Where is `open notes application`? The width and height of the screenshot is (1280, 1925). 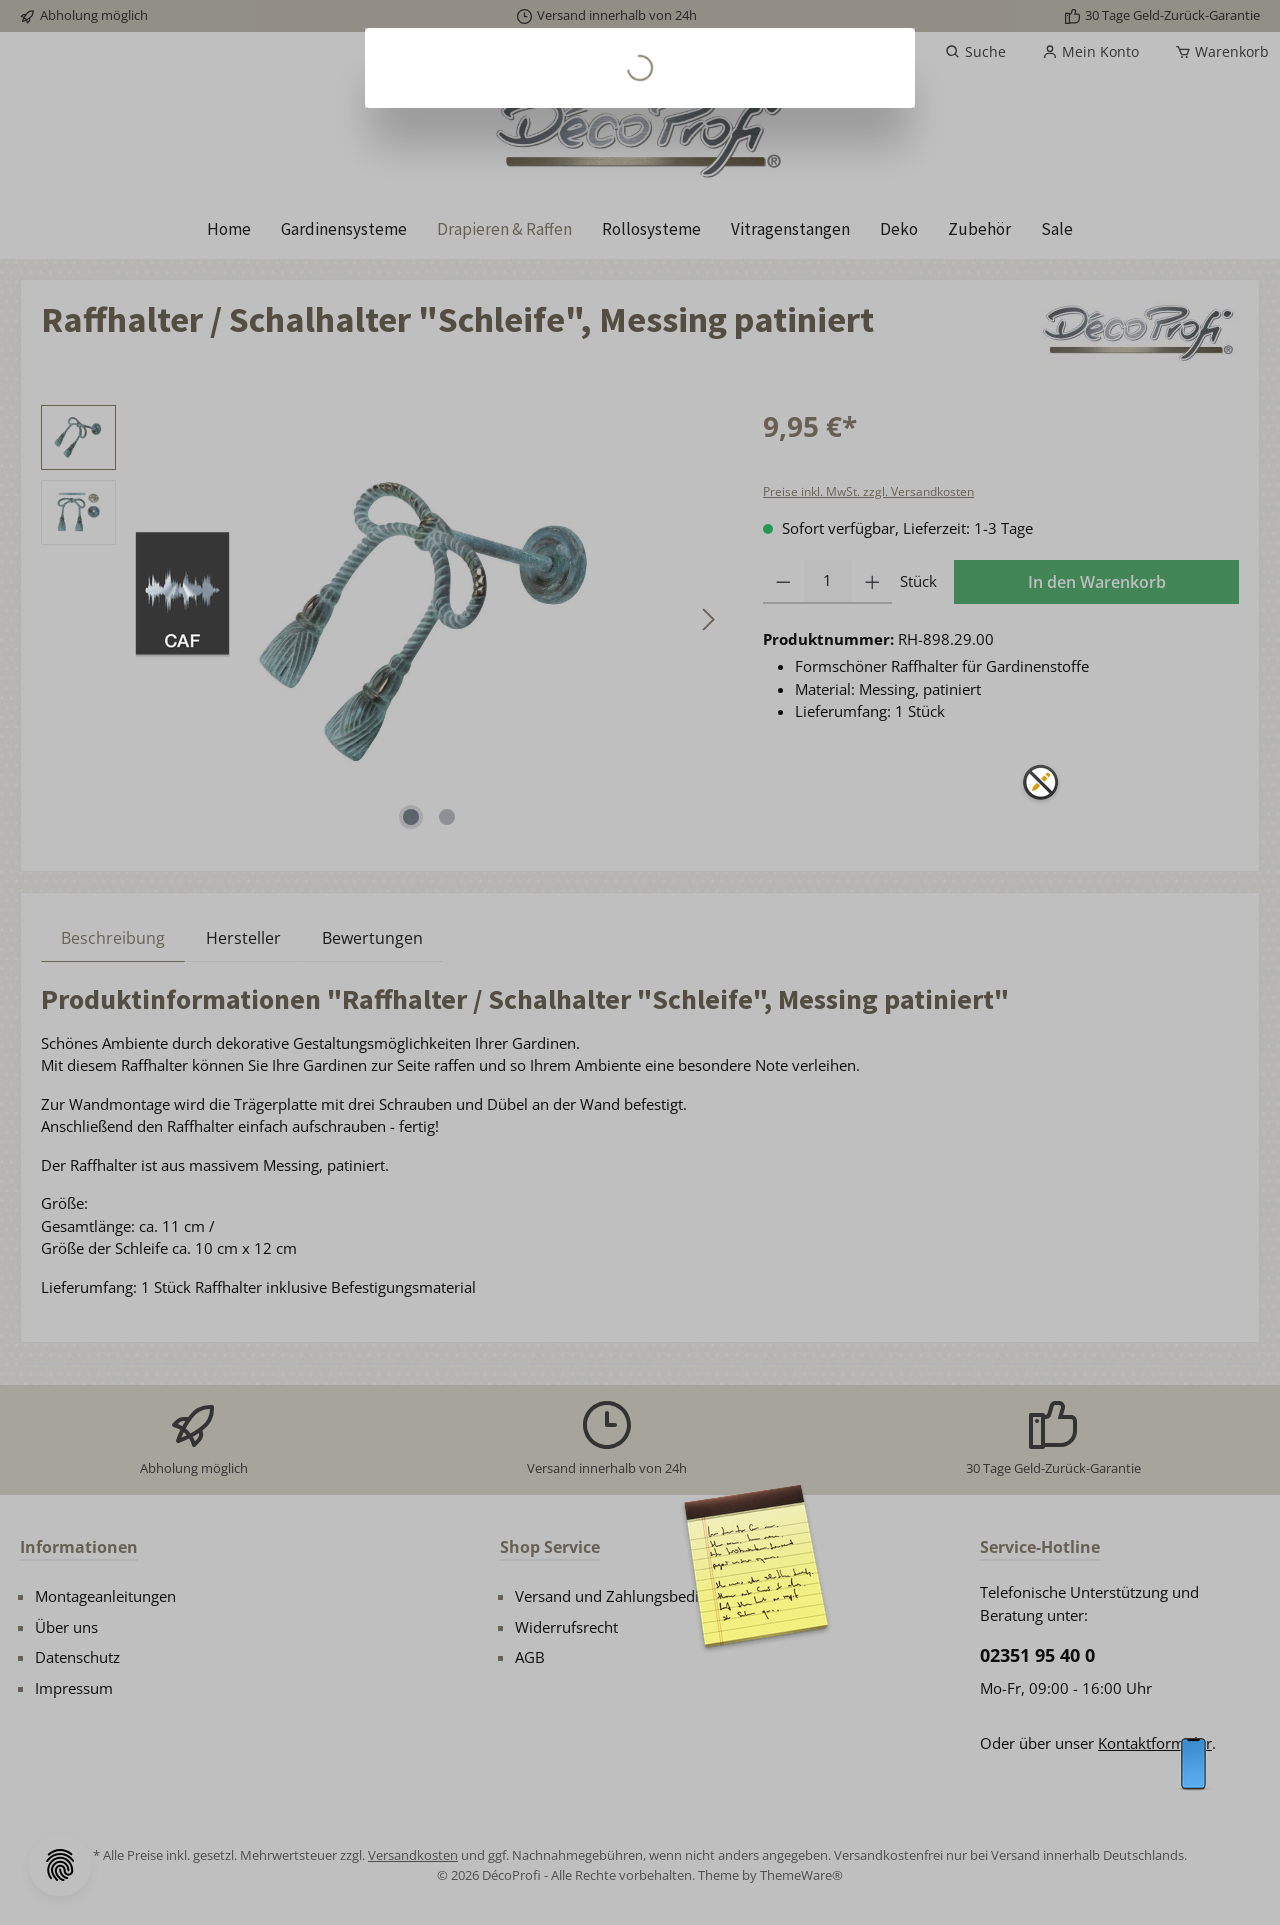
open notes application is located at coordinates (756, 1566).